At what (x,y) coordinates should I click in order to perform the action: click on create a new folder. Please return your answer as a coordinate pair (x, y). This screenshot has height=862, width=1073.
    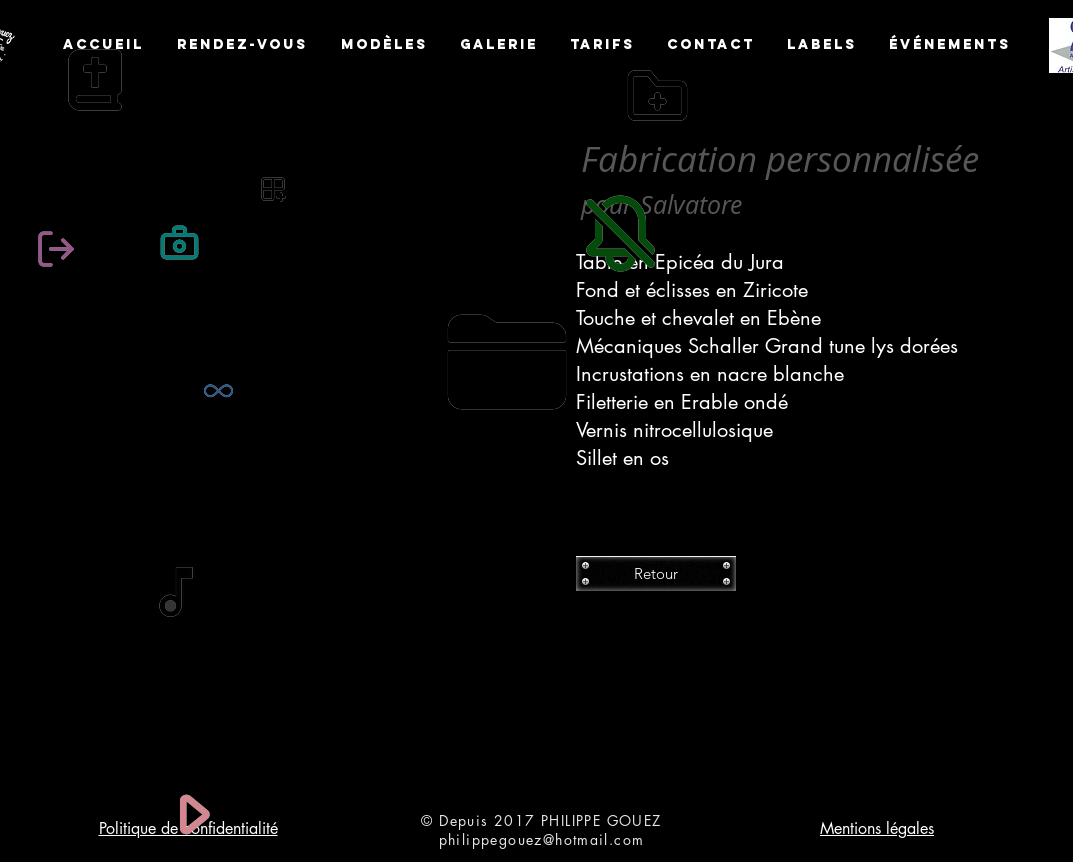
    Looking at the image, I should click on (657, 95).